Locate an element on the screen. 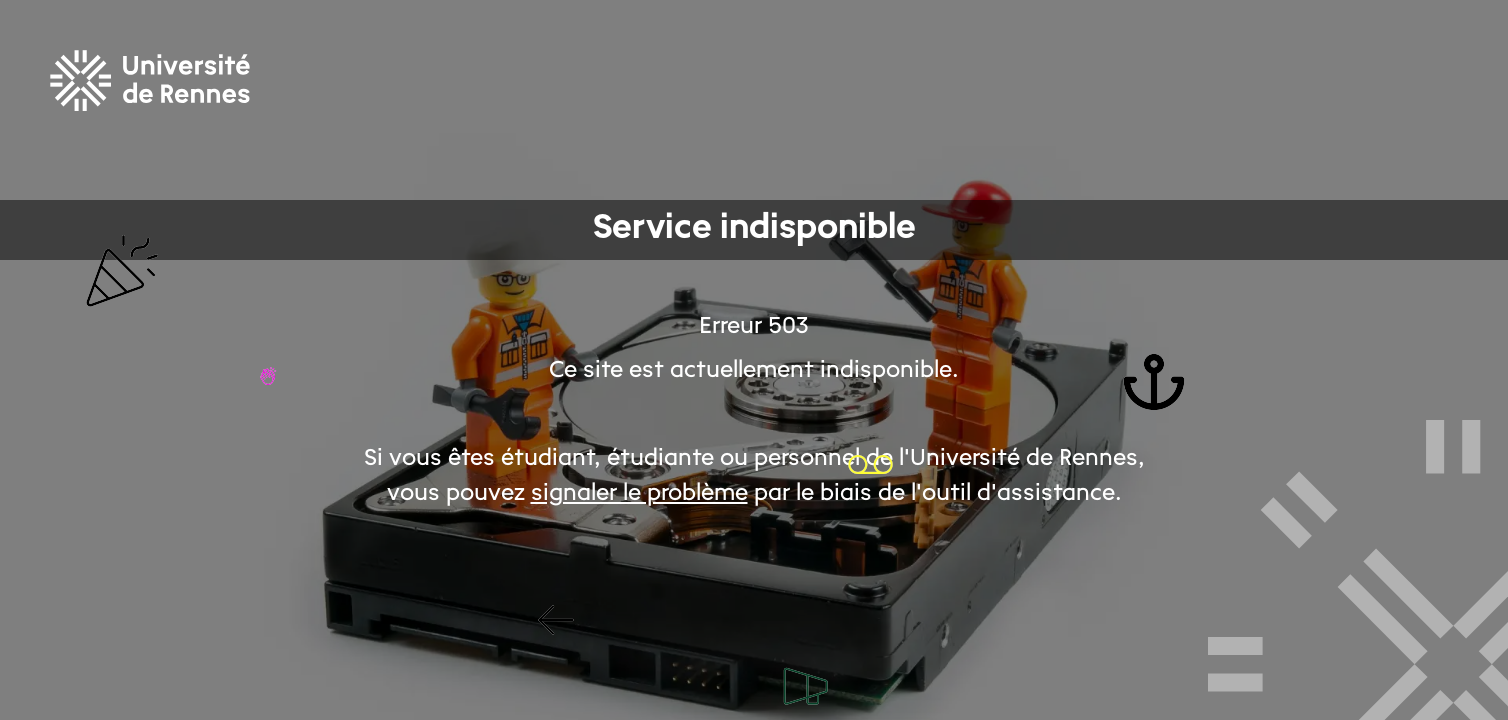 This screenshot has width=1508, height=720. celebration or success notification is located at coordinates (118, 275).